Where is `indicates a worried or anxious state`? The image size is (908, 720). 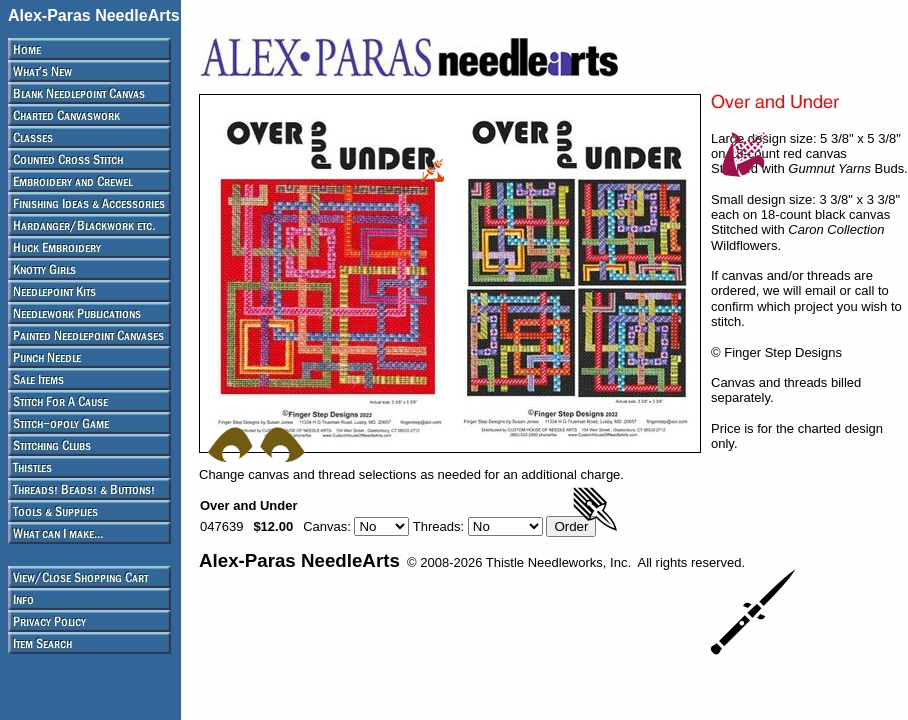 indicates a worried or anxious state is located at coordinates (255, 448).